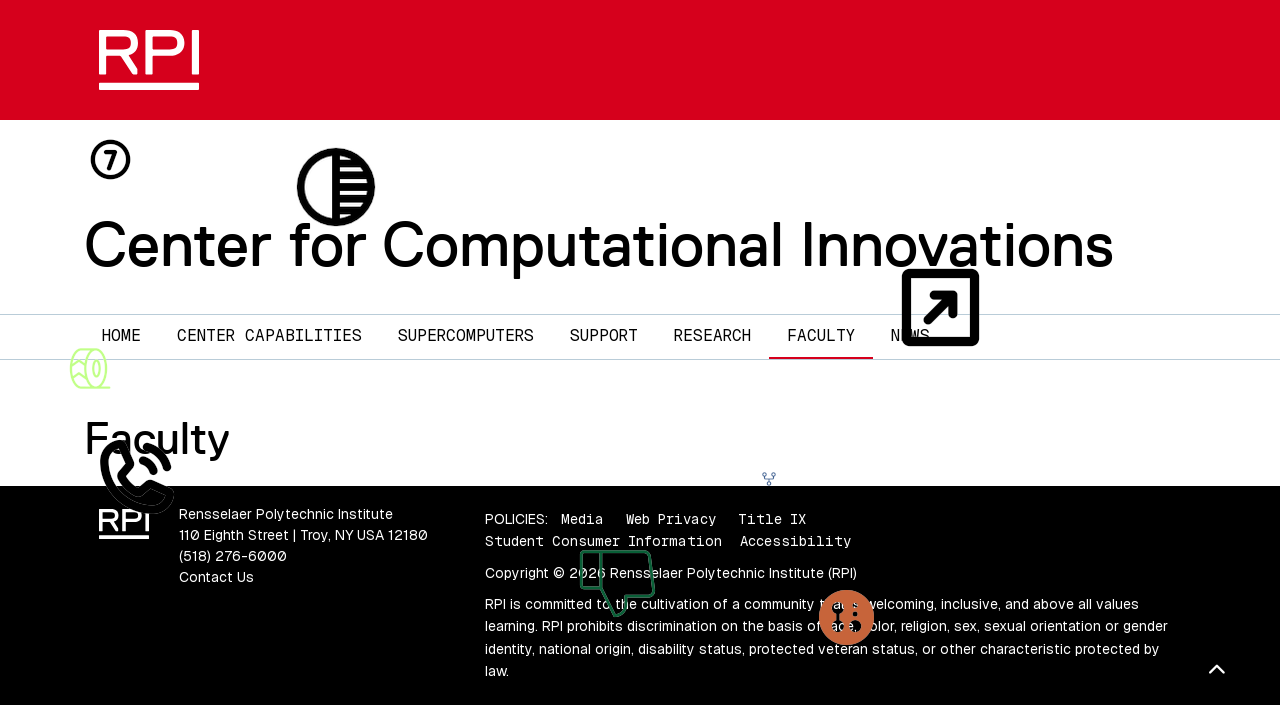 The width and height of the screenshot is (1280, 720). Describe the element at coordinates (138, 475) in the screenshot. I see `make a phone call` at that location.